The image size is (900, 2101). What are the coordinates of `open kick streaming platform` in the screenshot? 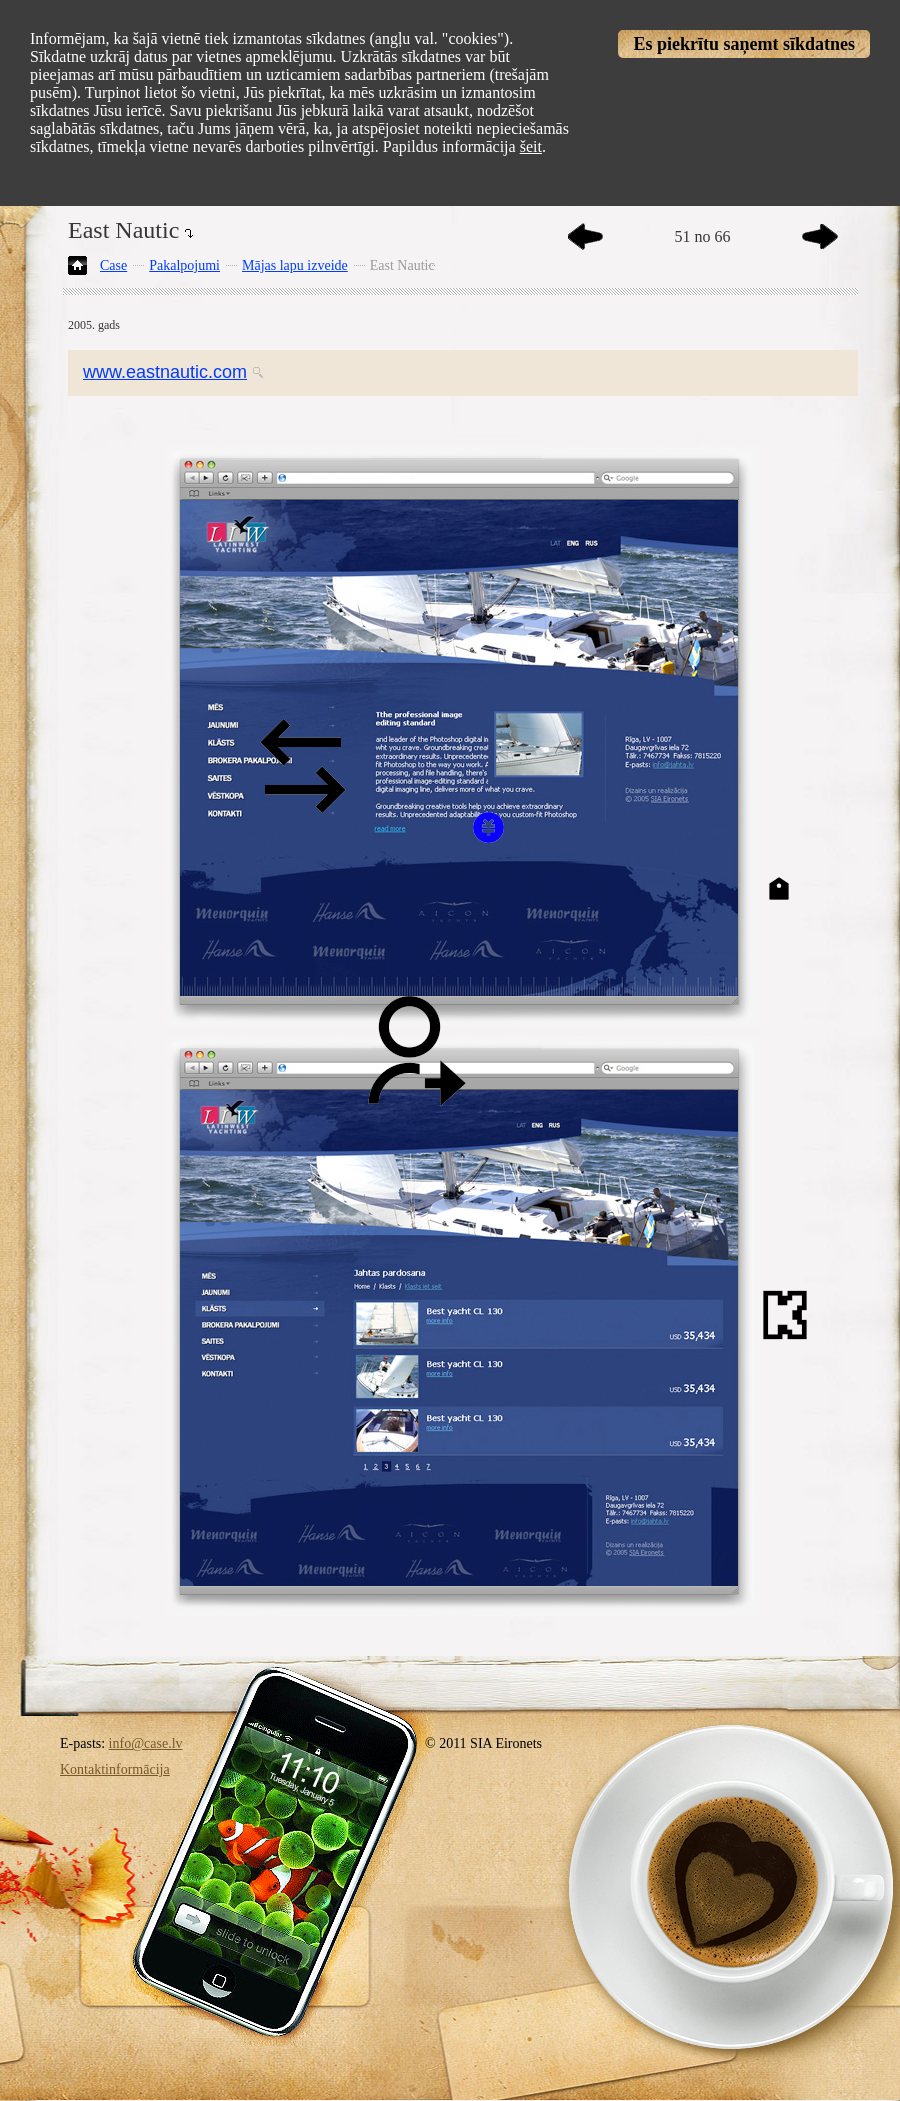 It's located at (785, 1315).